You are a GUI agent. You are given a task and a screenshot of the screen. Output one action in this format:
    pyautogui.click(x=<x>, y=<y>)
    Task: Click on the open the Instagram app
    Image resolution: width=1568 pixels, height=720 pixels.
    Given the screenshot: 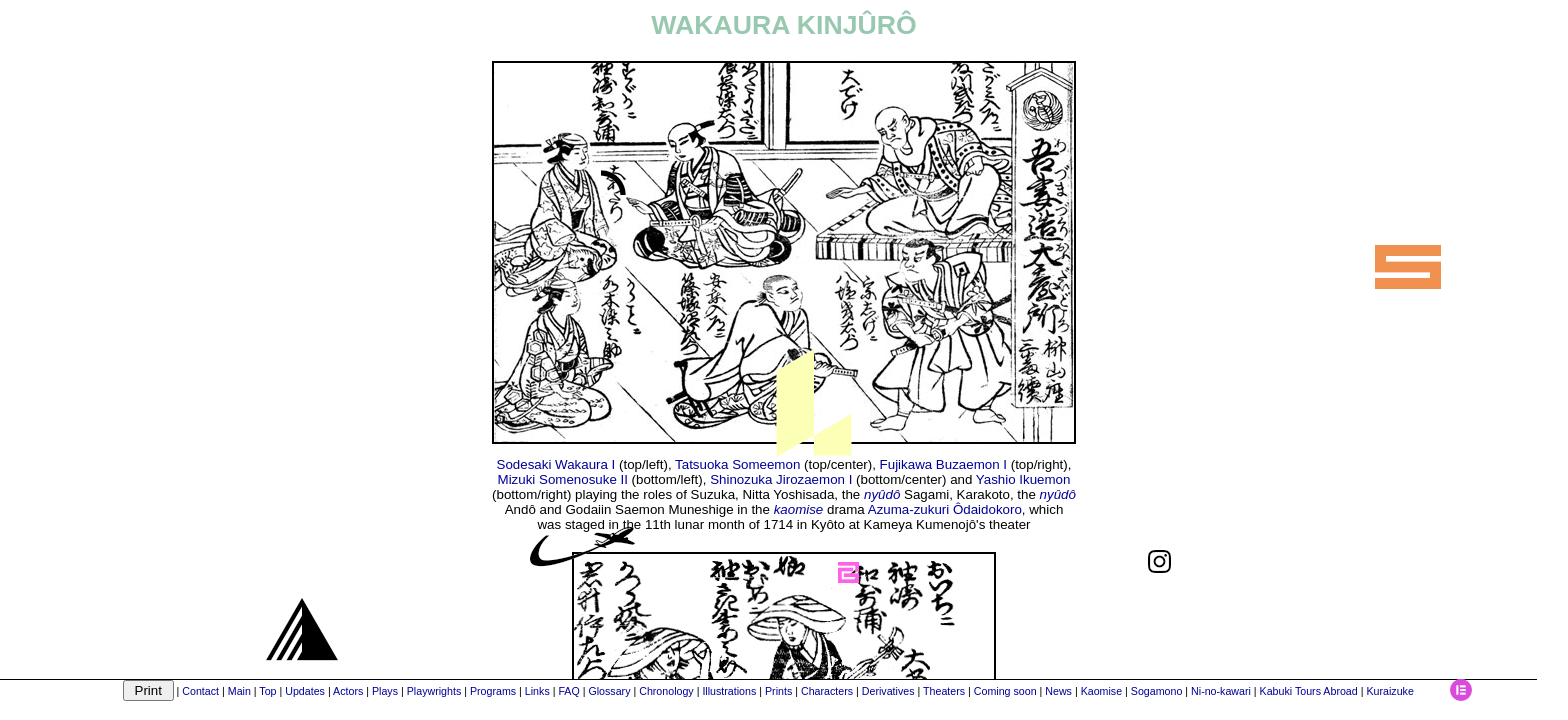 What is the action you would take?
    pyautogui.click(x=1159, y=561)
    